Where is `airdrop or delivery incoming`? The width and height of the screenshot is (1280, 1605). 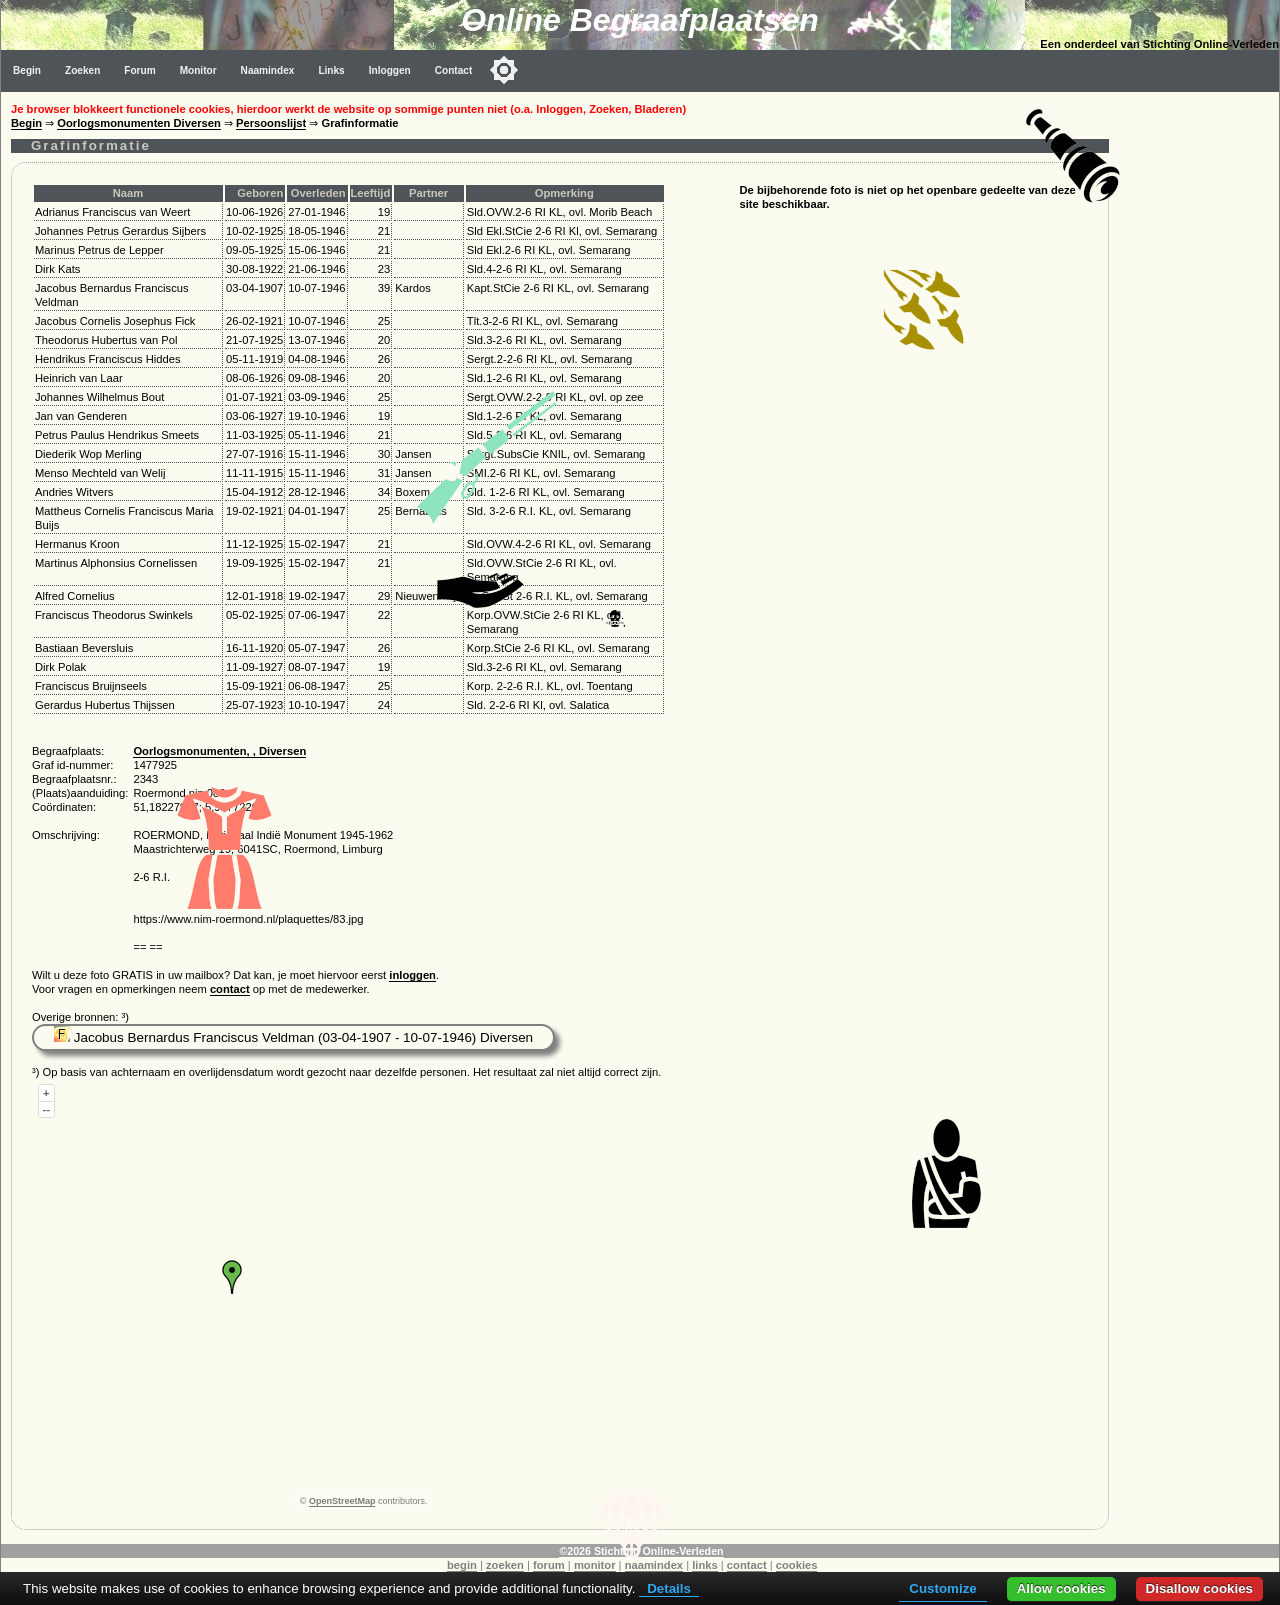
airdrop or delivery incoming is located at coordinates (631, 1524).